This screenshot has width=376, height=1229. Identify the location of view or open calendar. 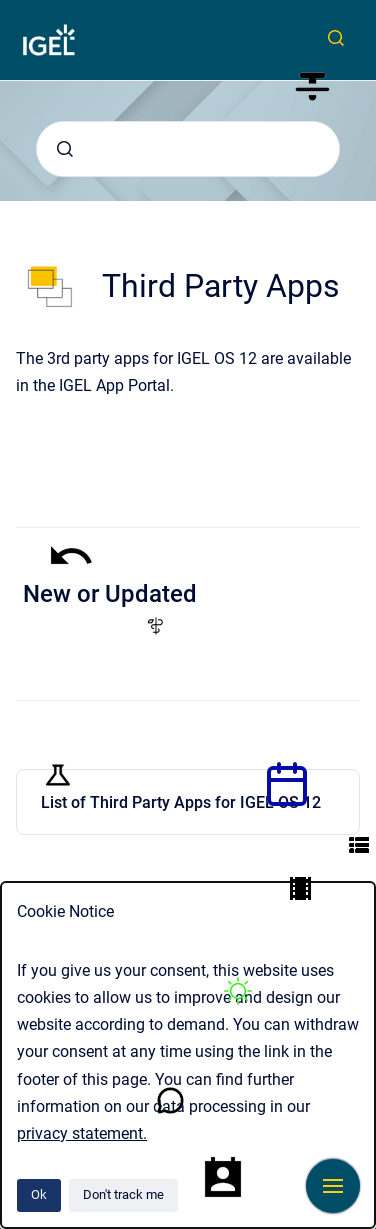
(287, 784).